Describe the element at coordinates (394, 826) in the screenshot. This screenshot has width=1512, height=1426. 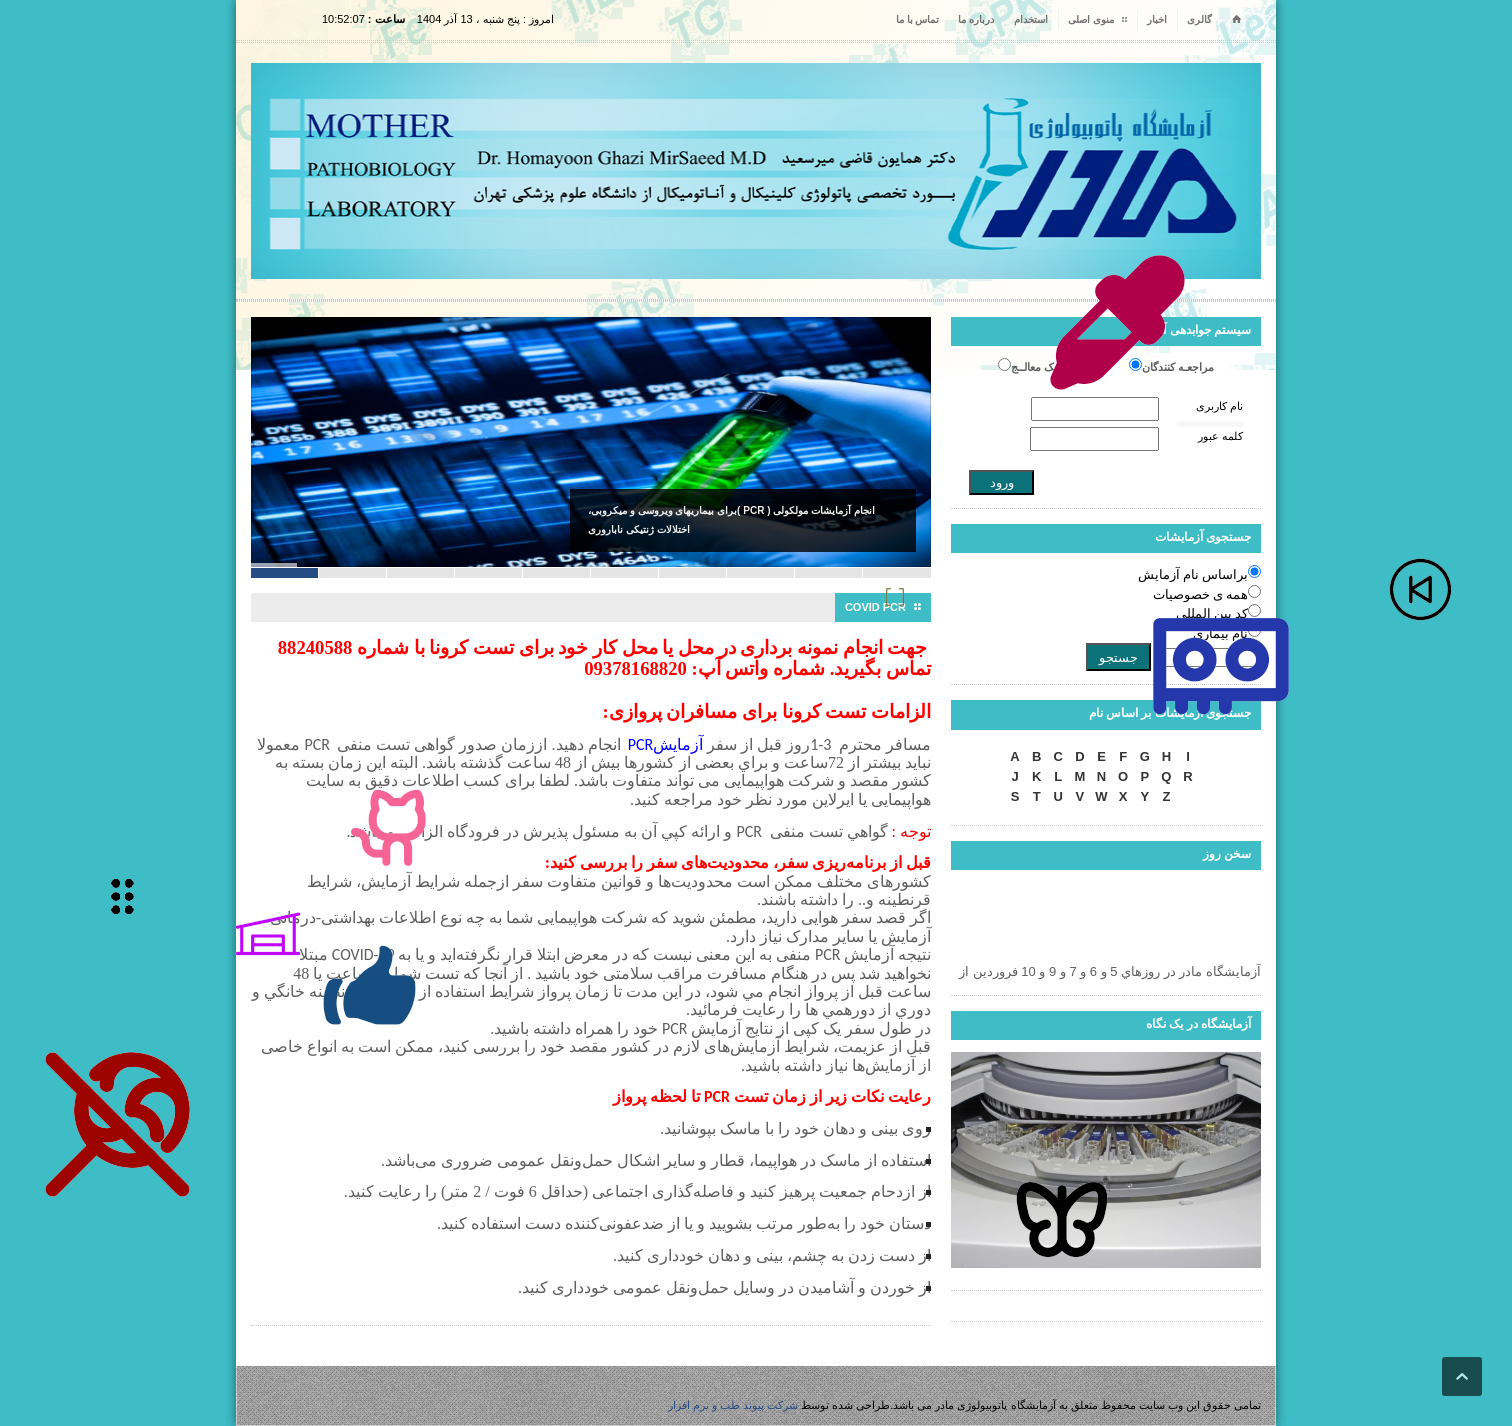
I see `visit github repository` at that location.